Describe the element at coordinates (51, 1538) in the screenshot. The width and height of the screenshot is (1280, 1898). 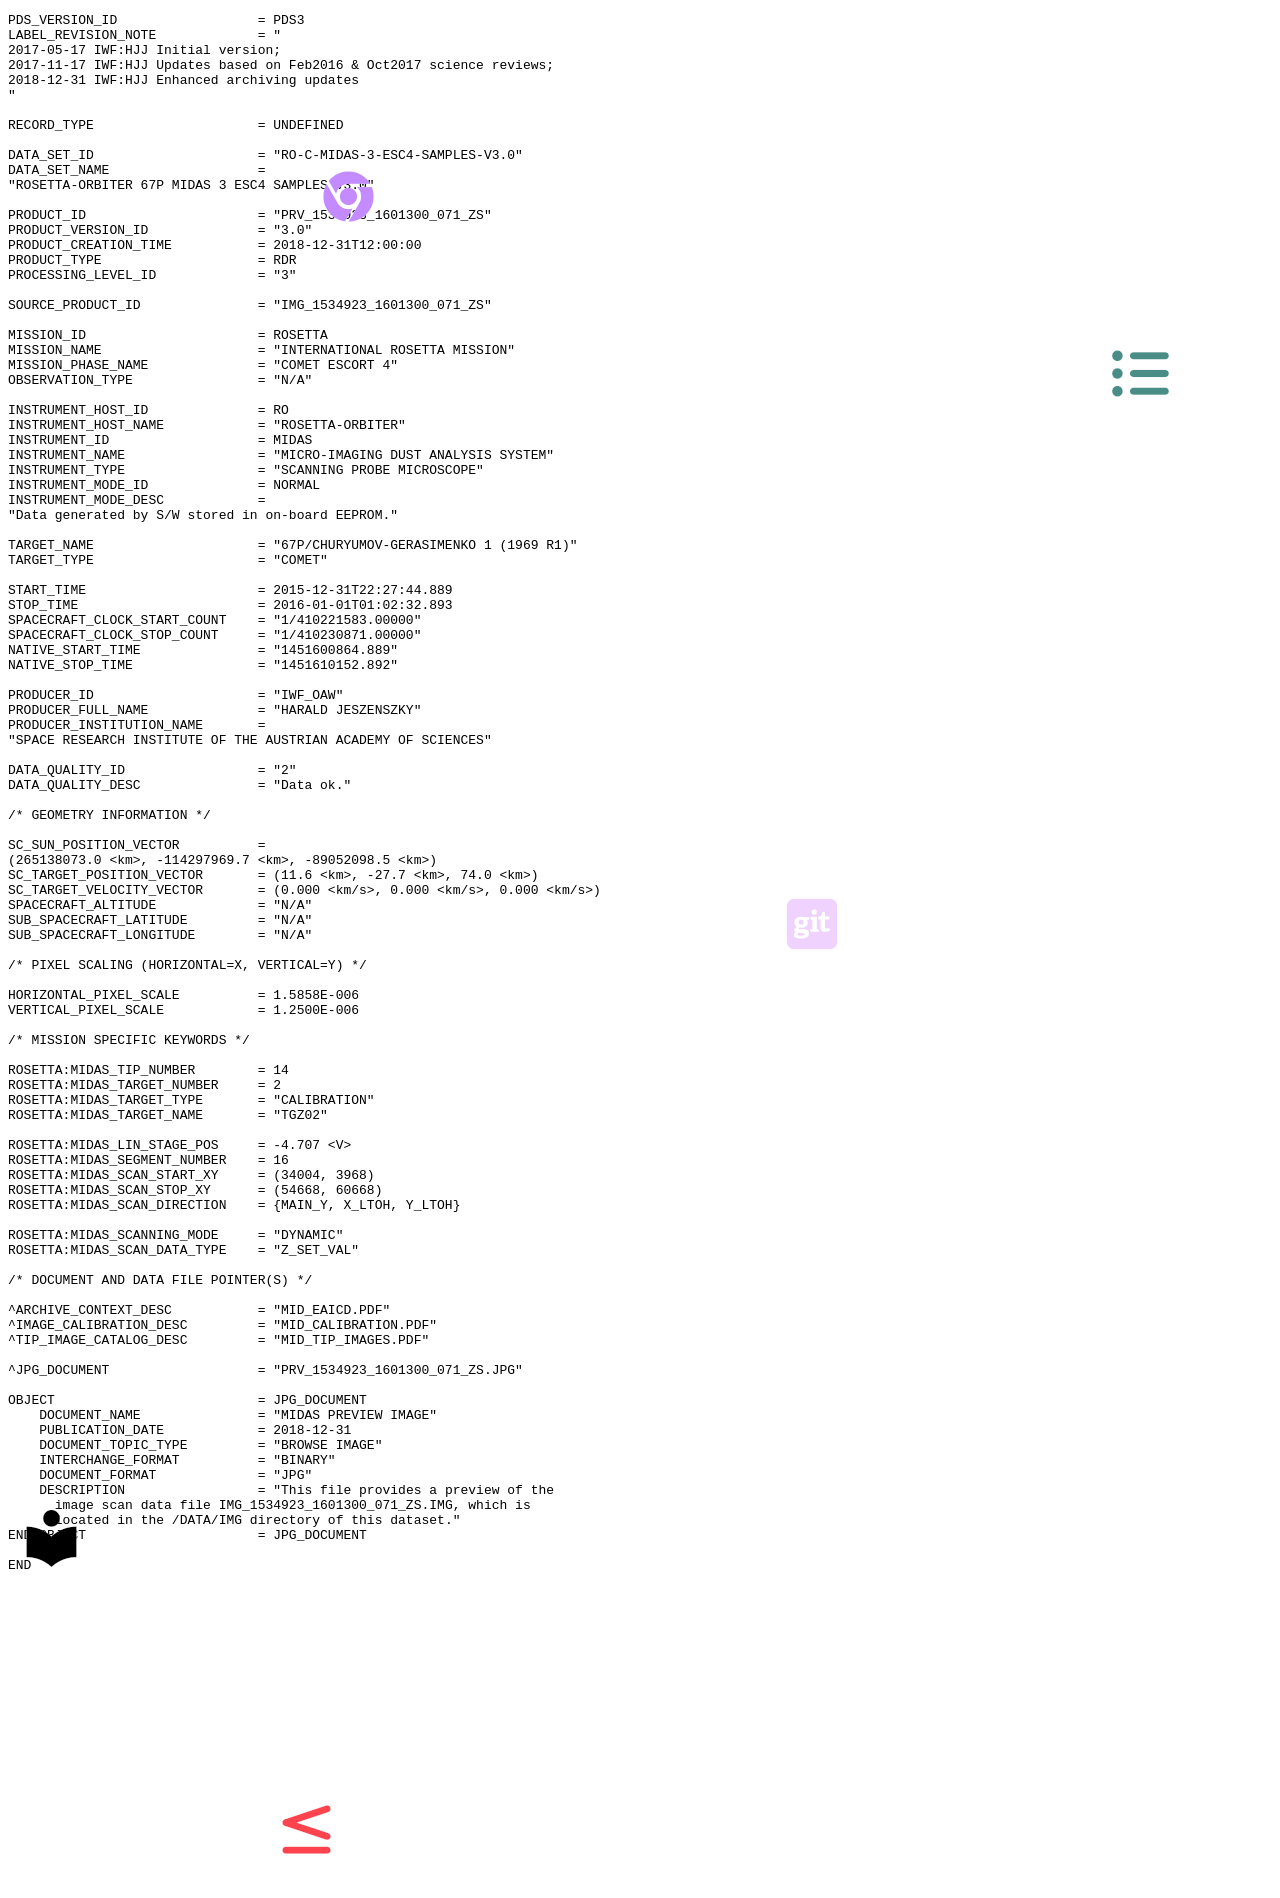
I see `electron-builder logo` at that location.